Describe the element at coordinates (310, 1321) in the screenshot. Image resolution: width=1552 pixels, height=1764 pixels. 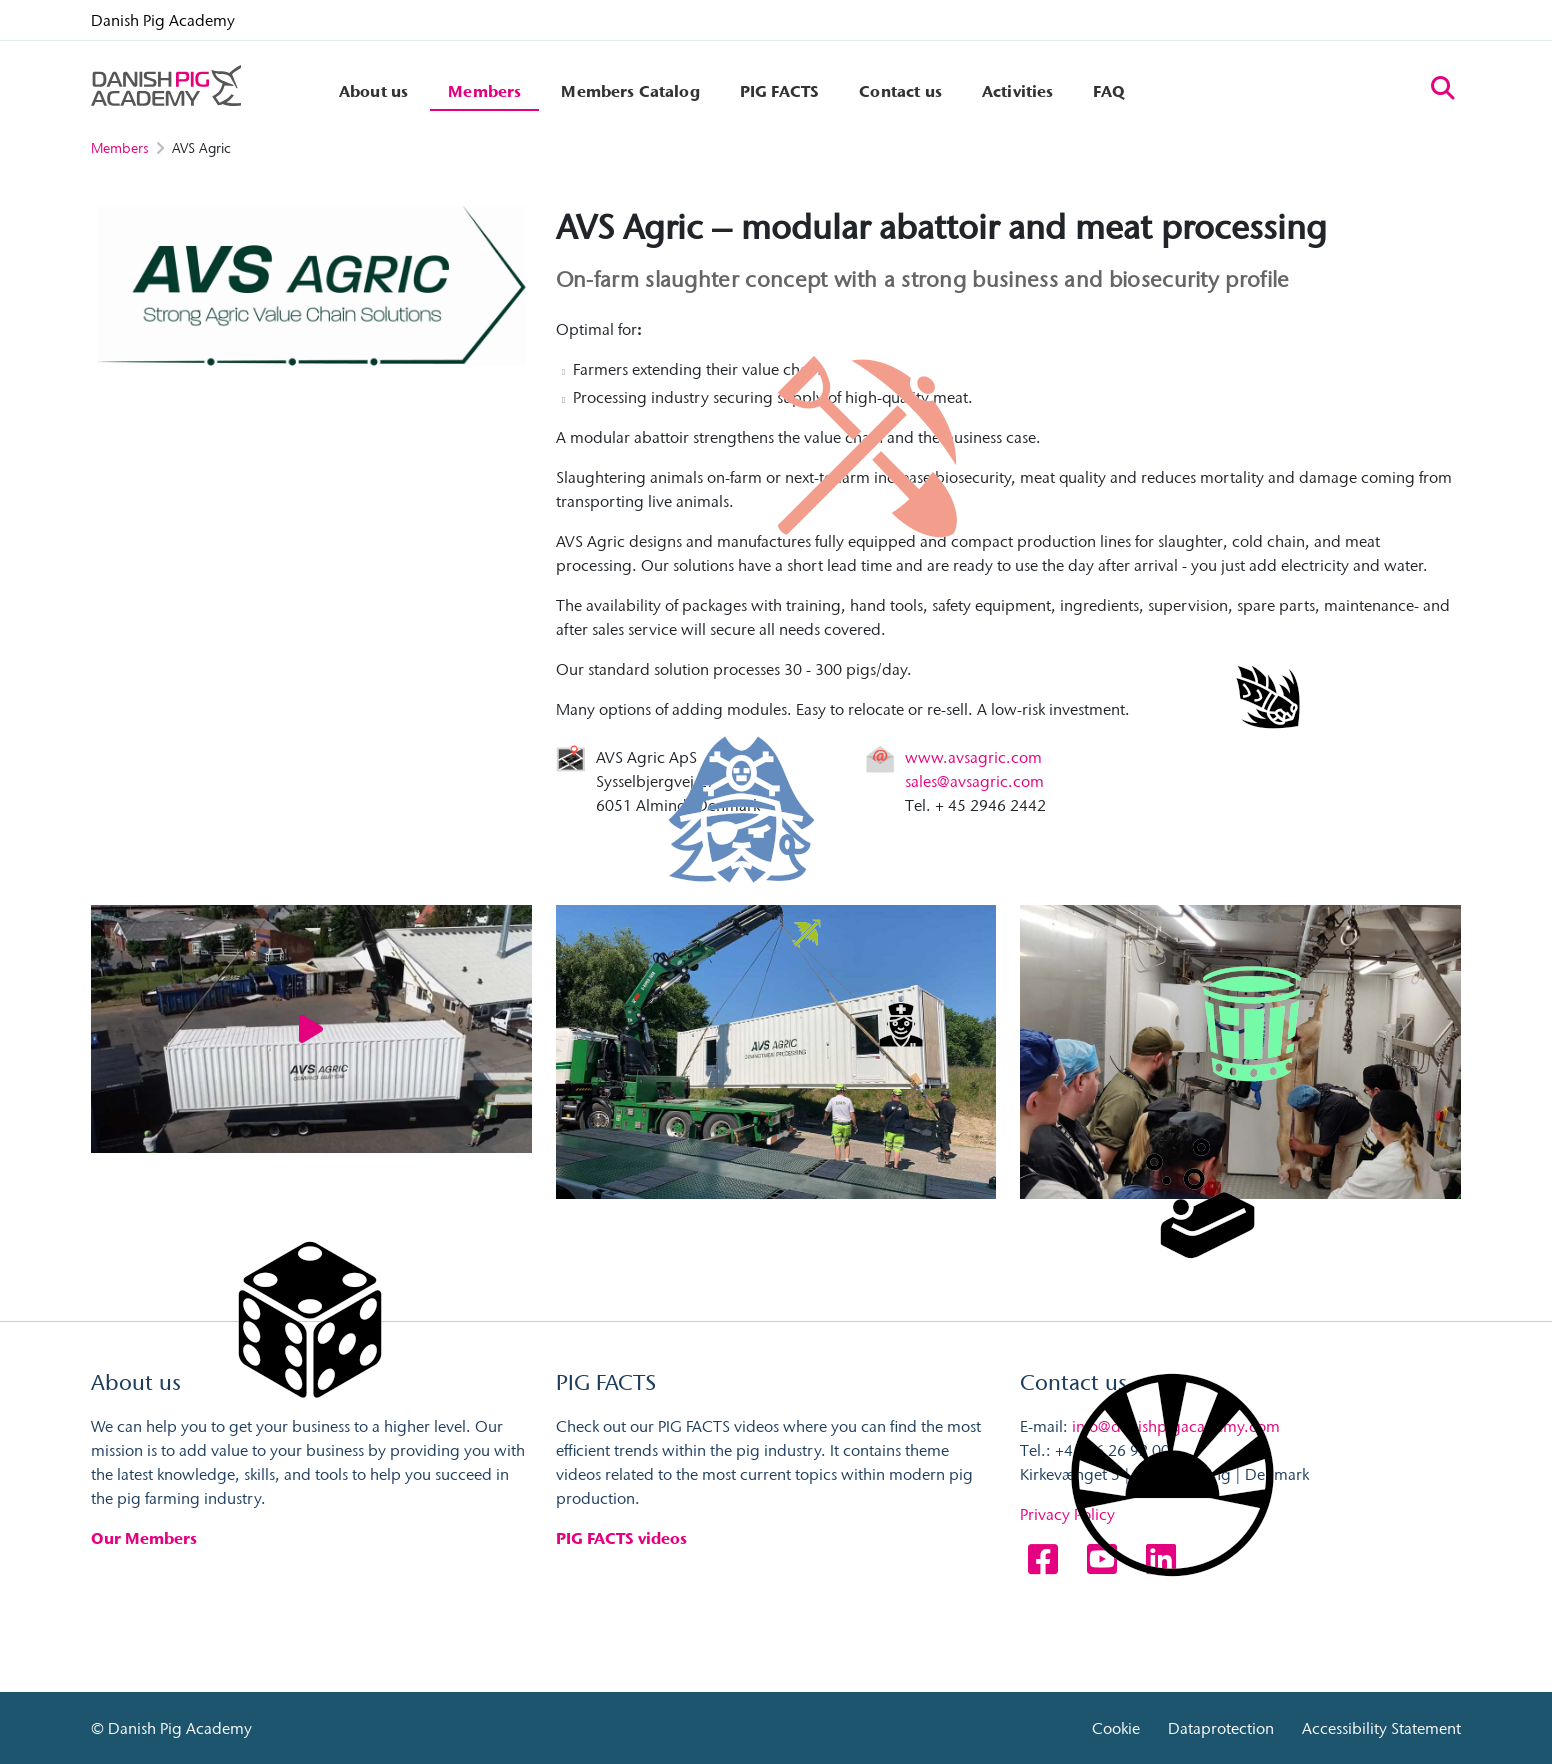
I see `roll the dice or randomize` at that location.